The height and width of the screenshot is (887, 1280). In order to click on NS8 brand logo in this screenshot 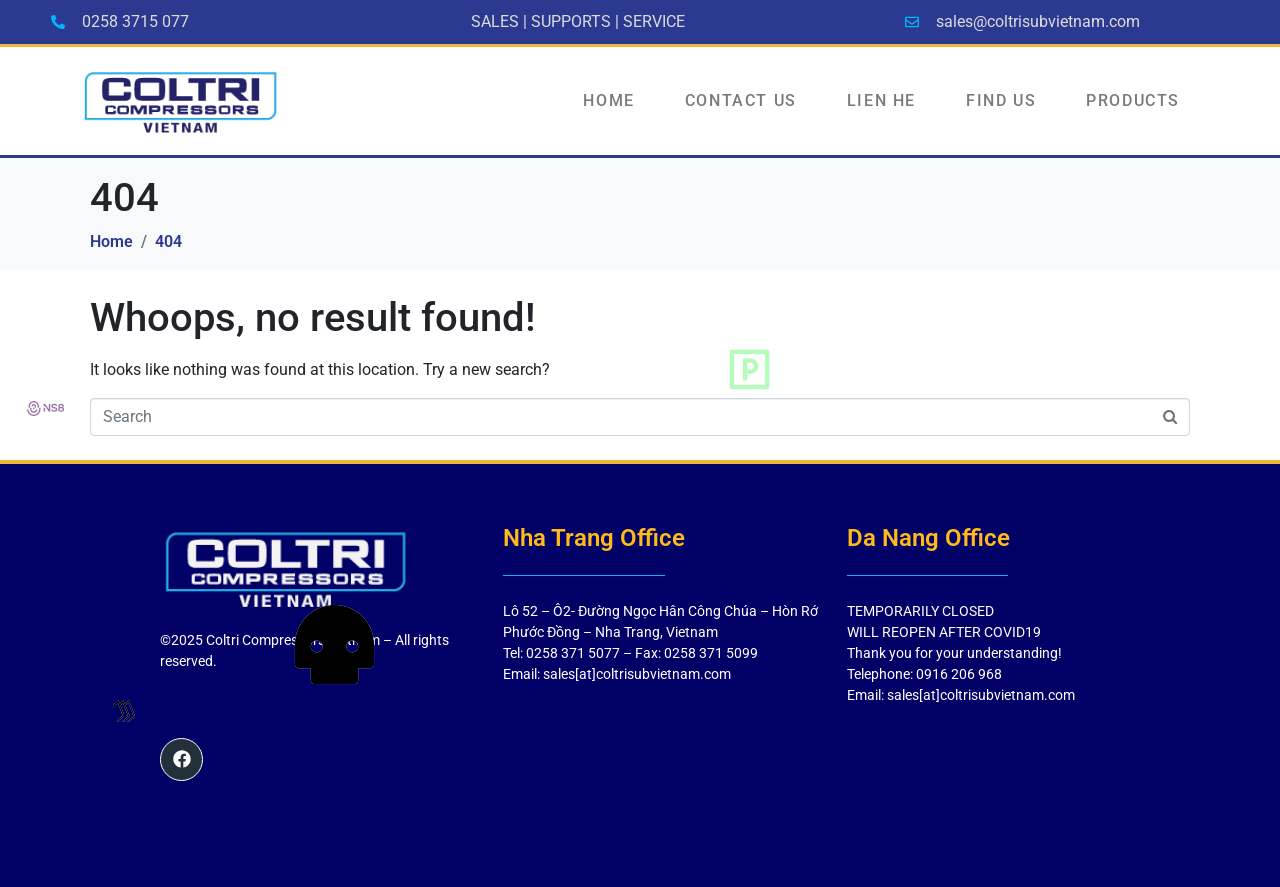, I will do `click(45, 408)`.